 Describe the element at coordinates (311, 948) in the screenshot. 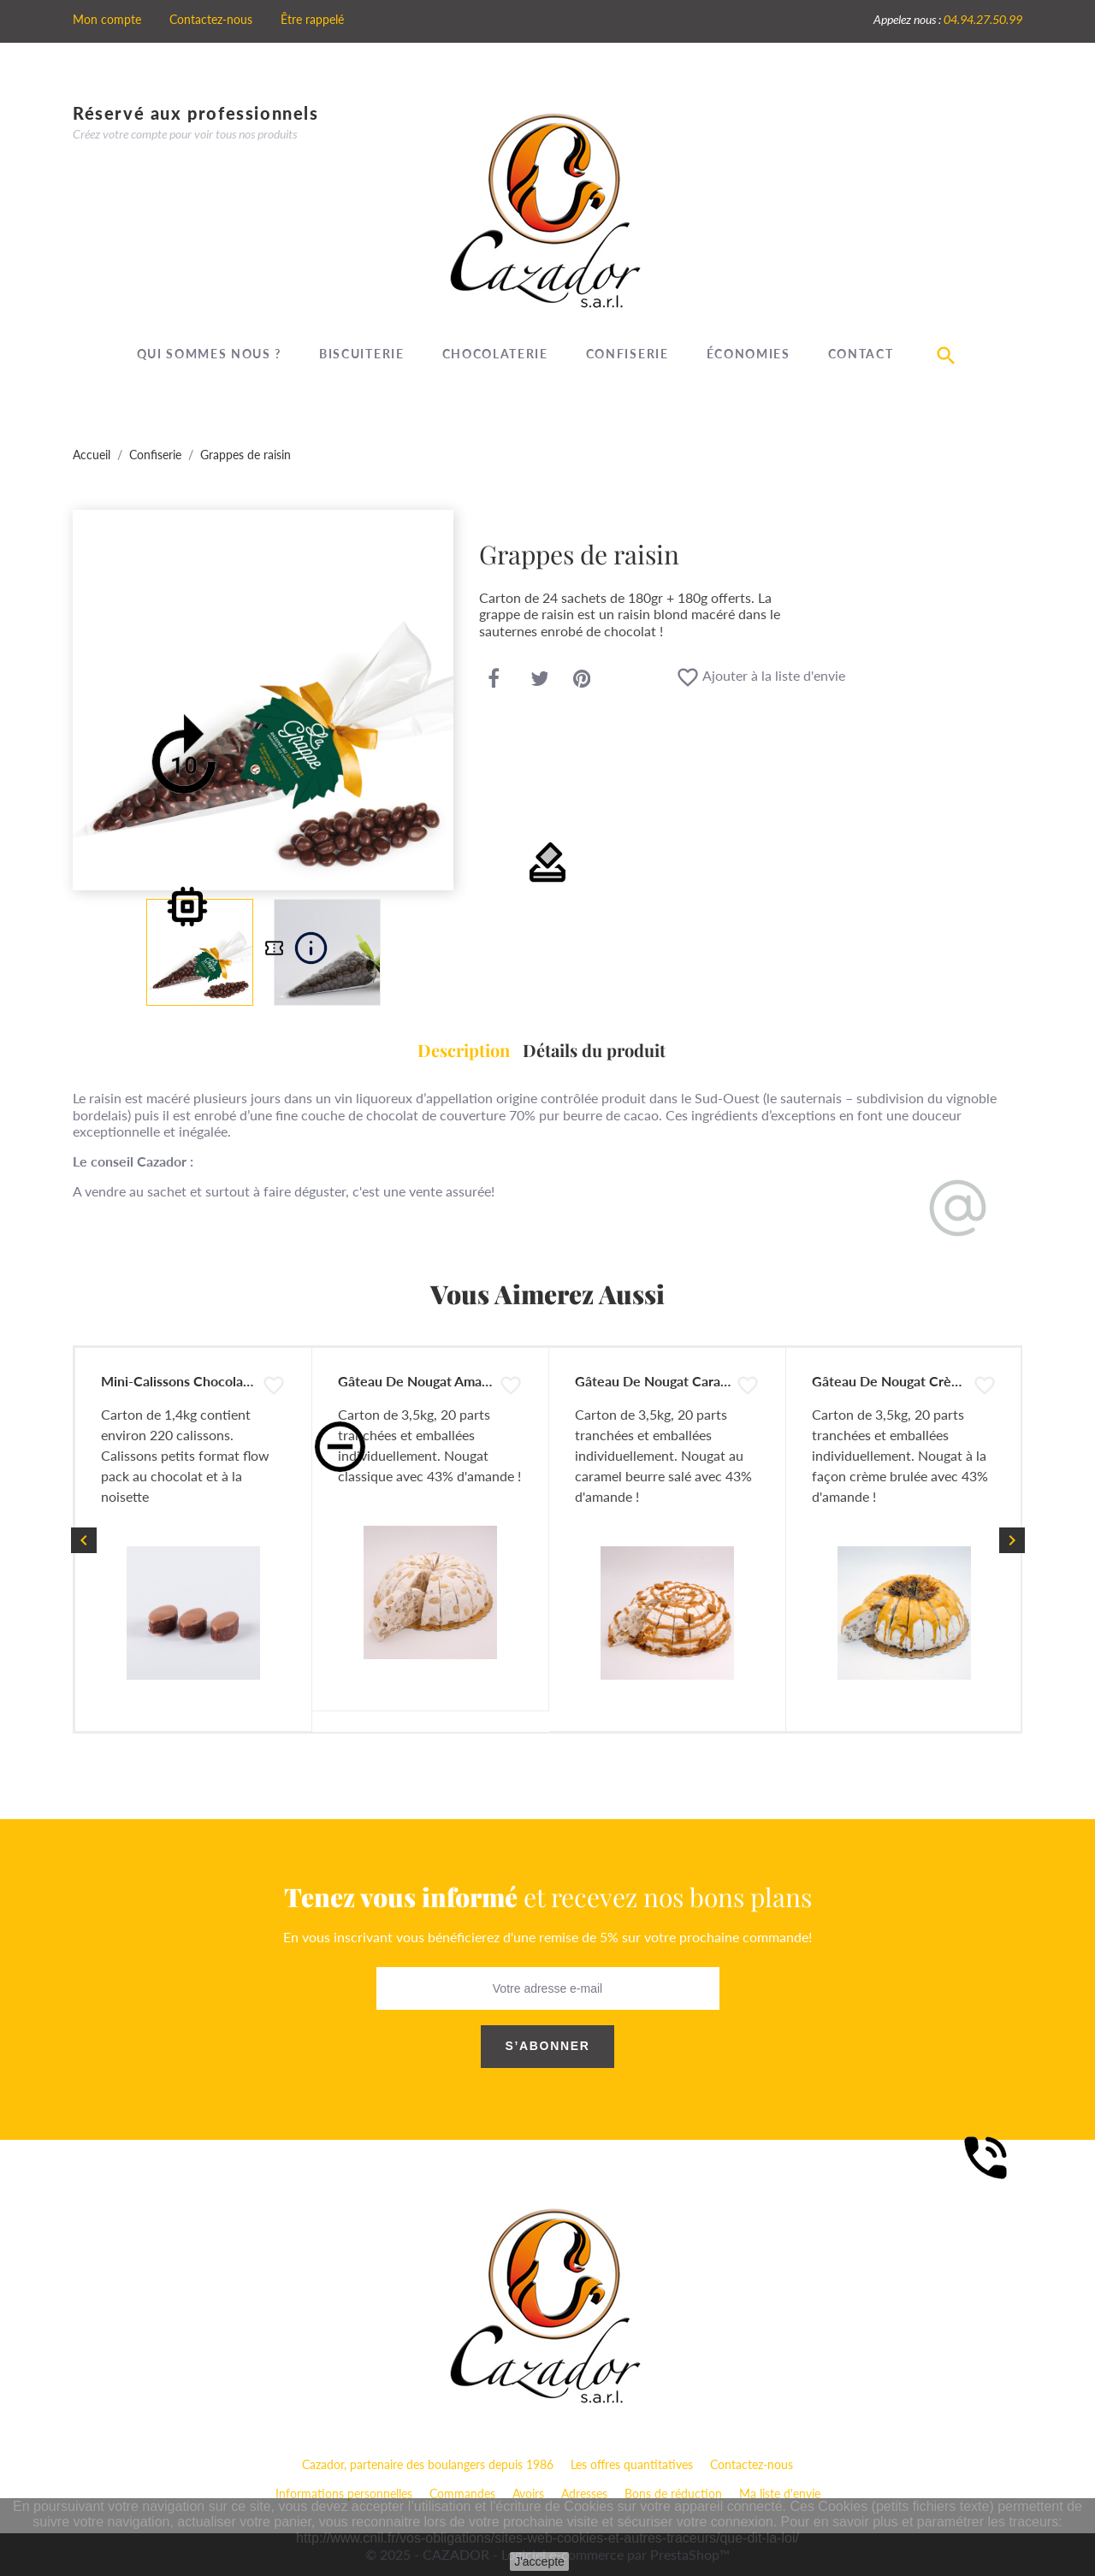

I see `view more information or details` at that location.